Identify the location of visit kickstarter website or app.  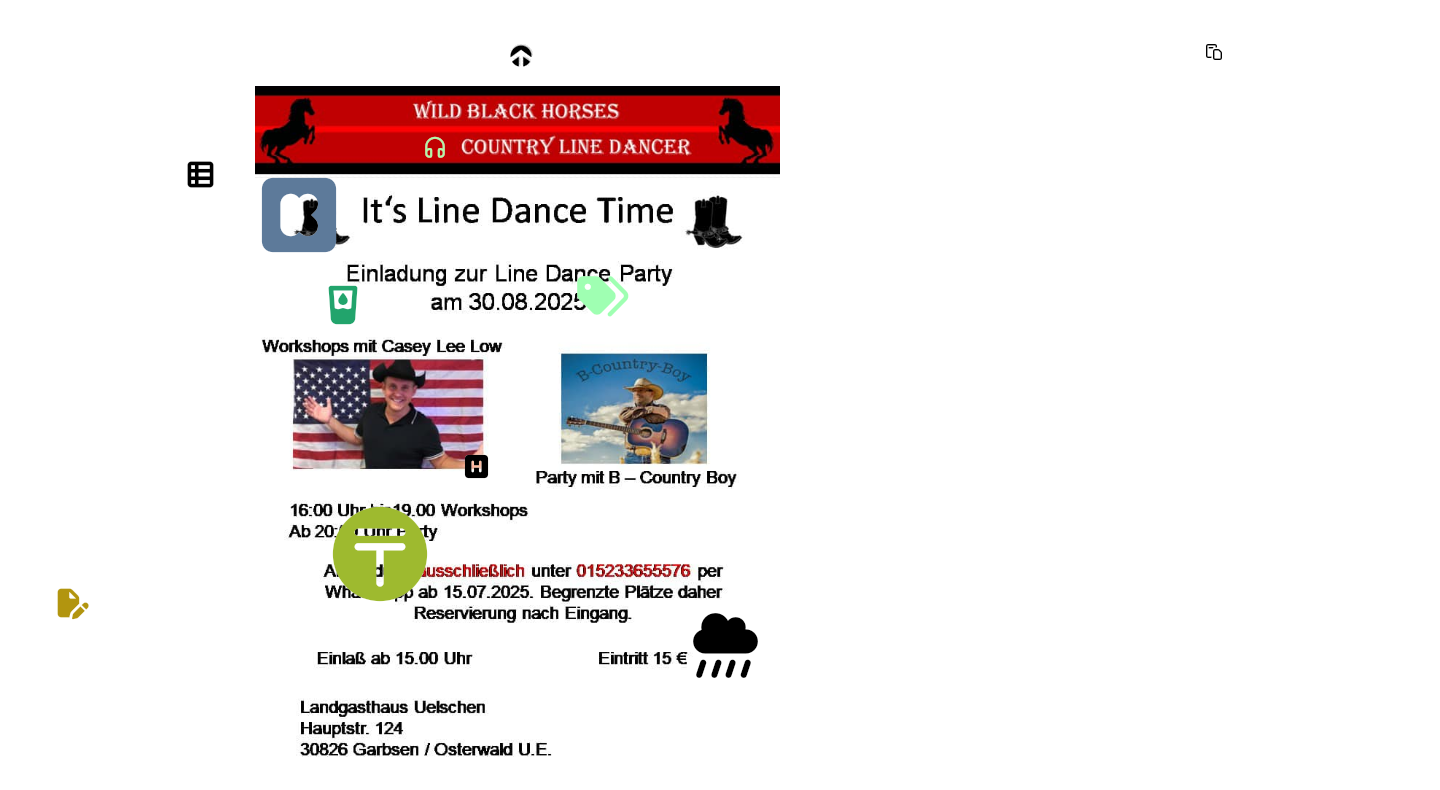
(299, 215).